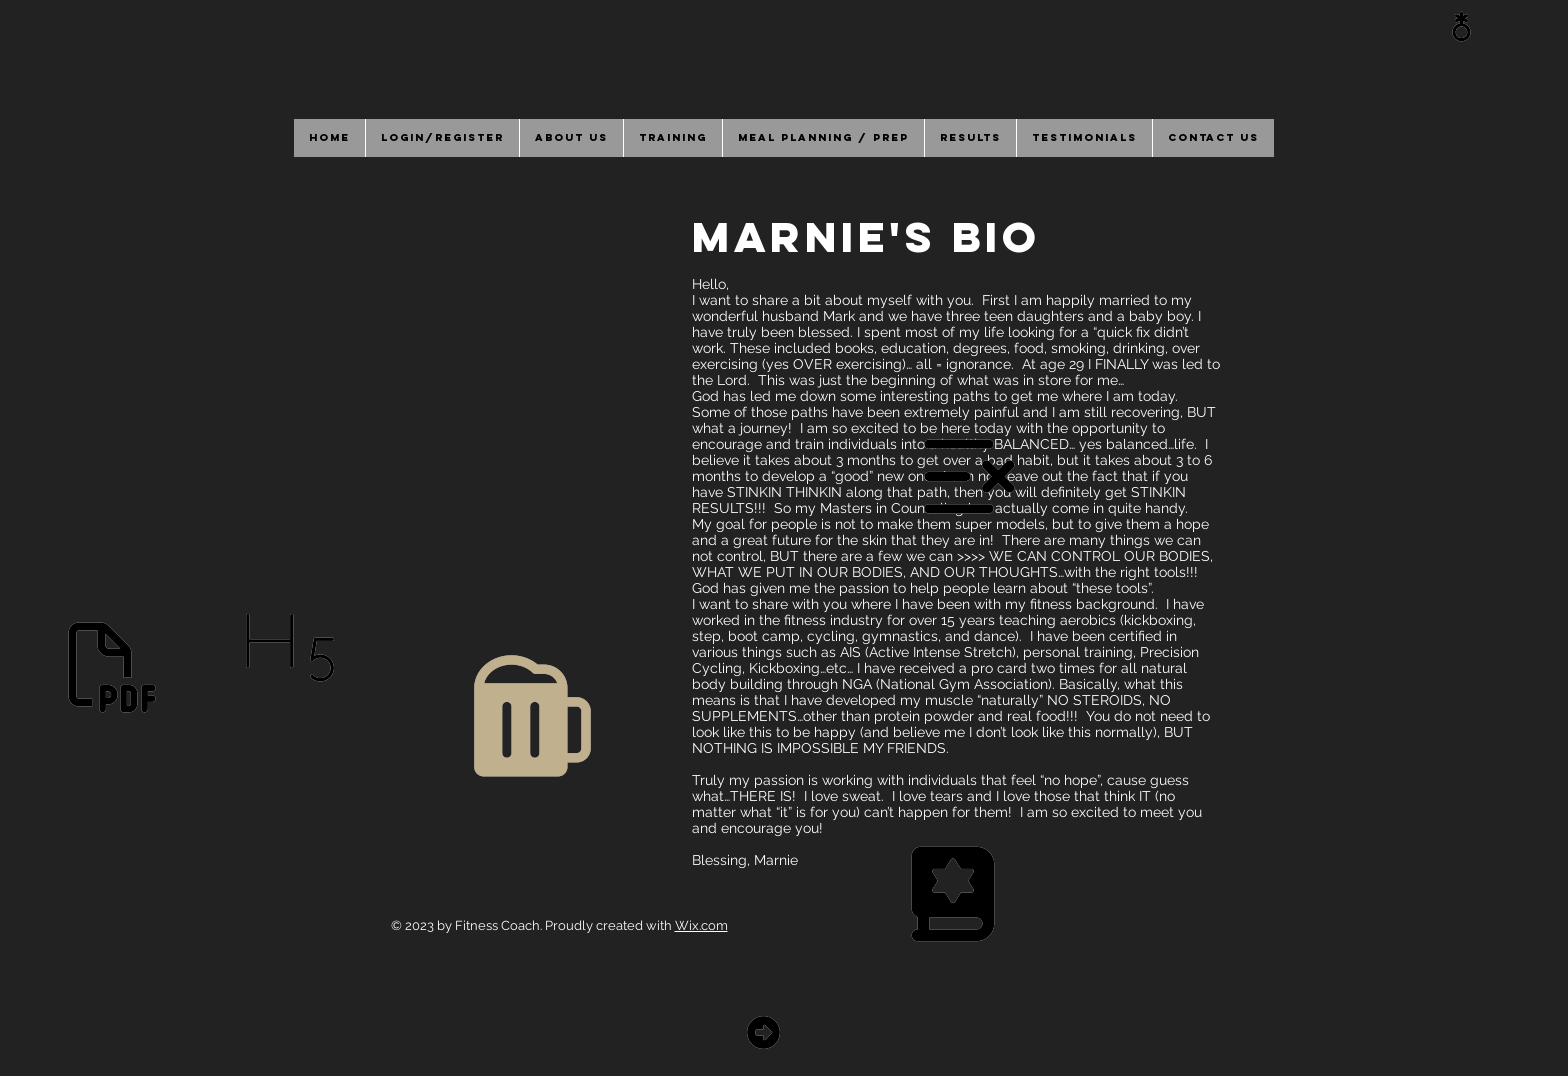 The width and height of the screenshot is (1568, 1076). I want to click on remove item from list, so click(970, 476).